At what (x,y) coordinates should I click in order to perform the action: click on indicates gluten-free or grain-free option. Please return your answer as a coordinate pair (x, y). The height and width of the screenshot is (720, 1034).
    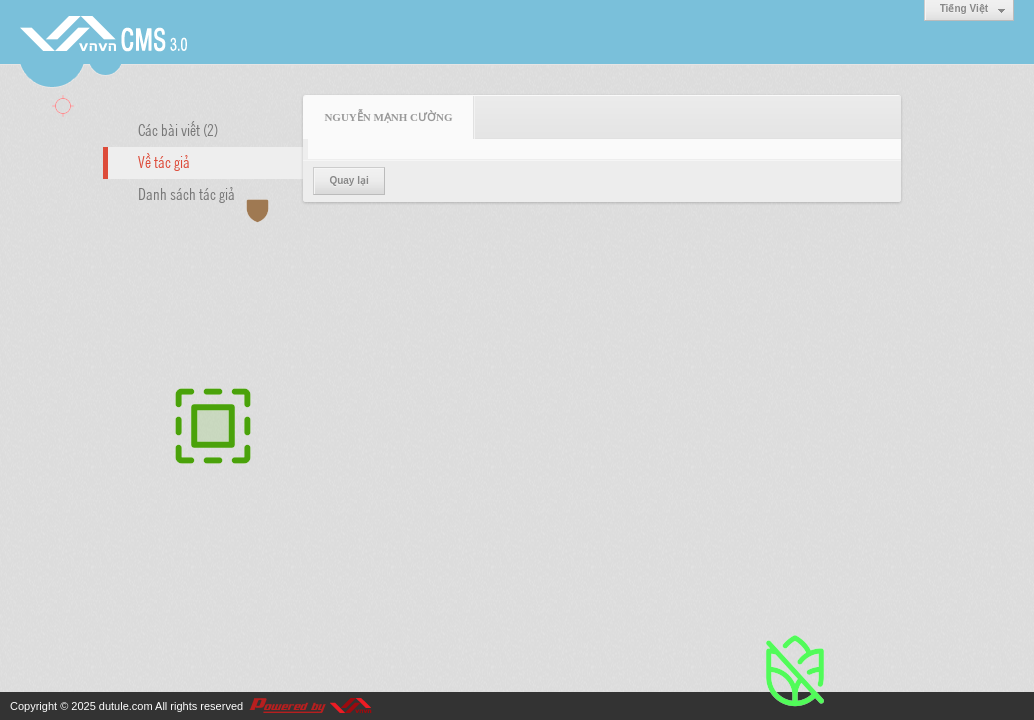
    Looking at the image, I should click on (795, 672).